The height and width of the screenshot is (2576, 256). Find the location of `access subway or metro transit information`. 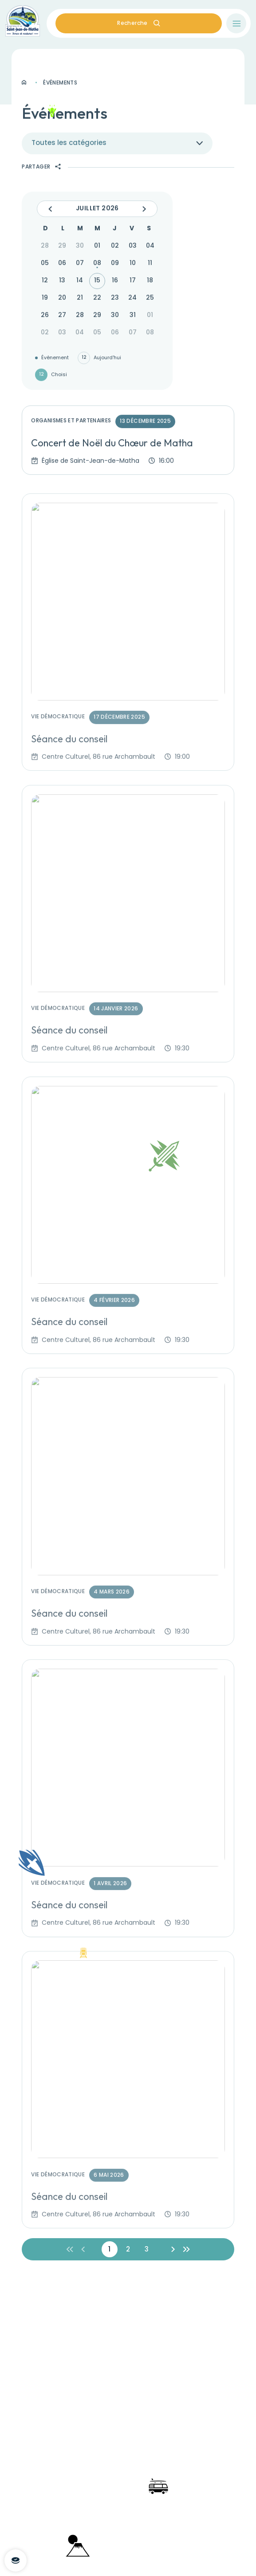

access subway or metro transit information is located at coordinates (83, 1953).